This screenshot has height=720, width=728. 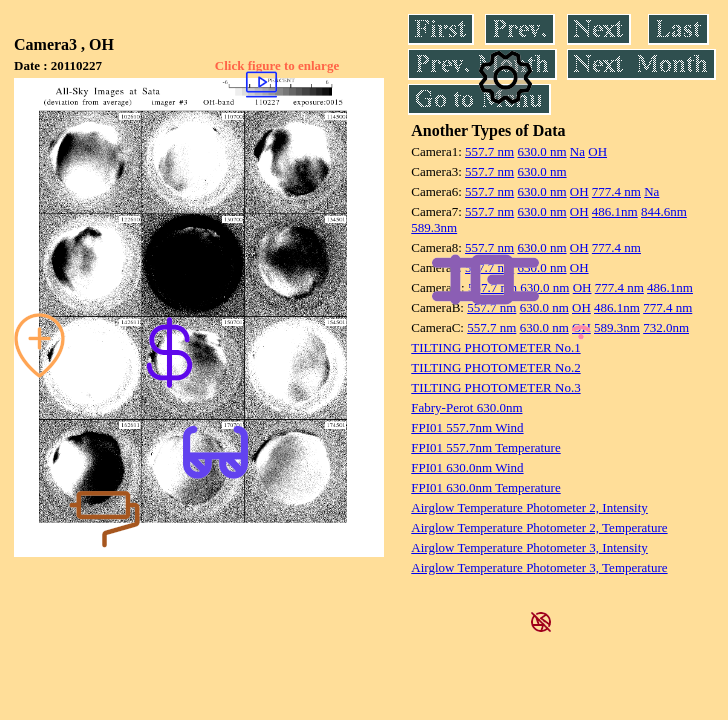 I want to click on indicates weak wifi signal strength, so click(x=581, y=323).